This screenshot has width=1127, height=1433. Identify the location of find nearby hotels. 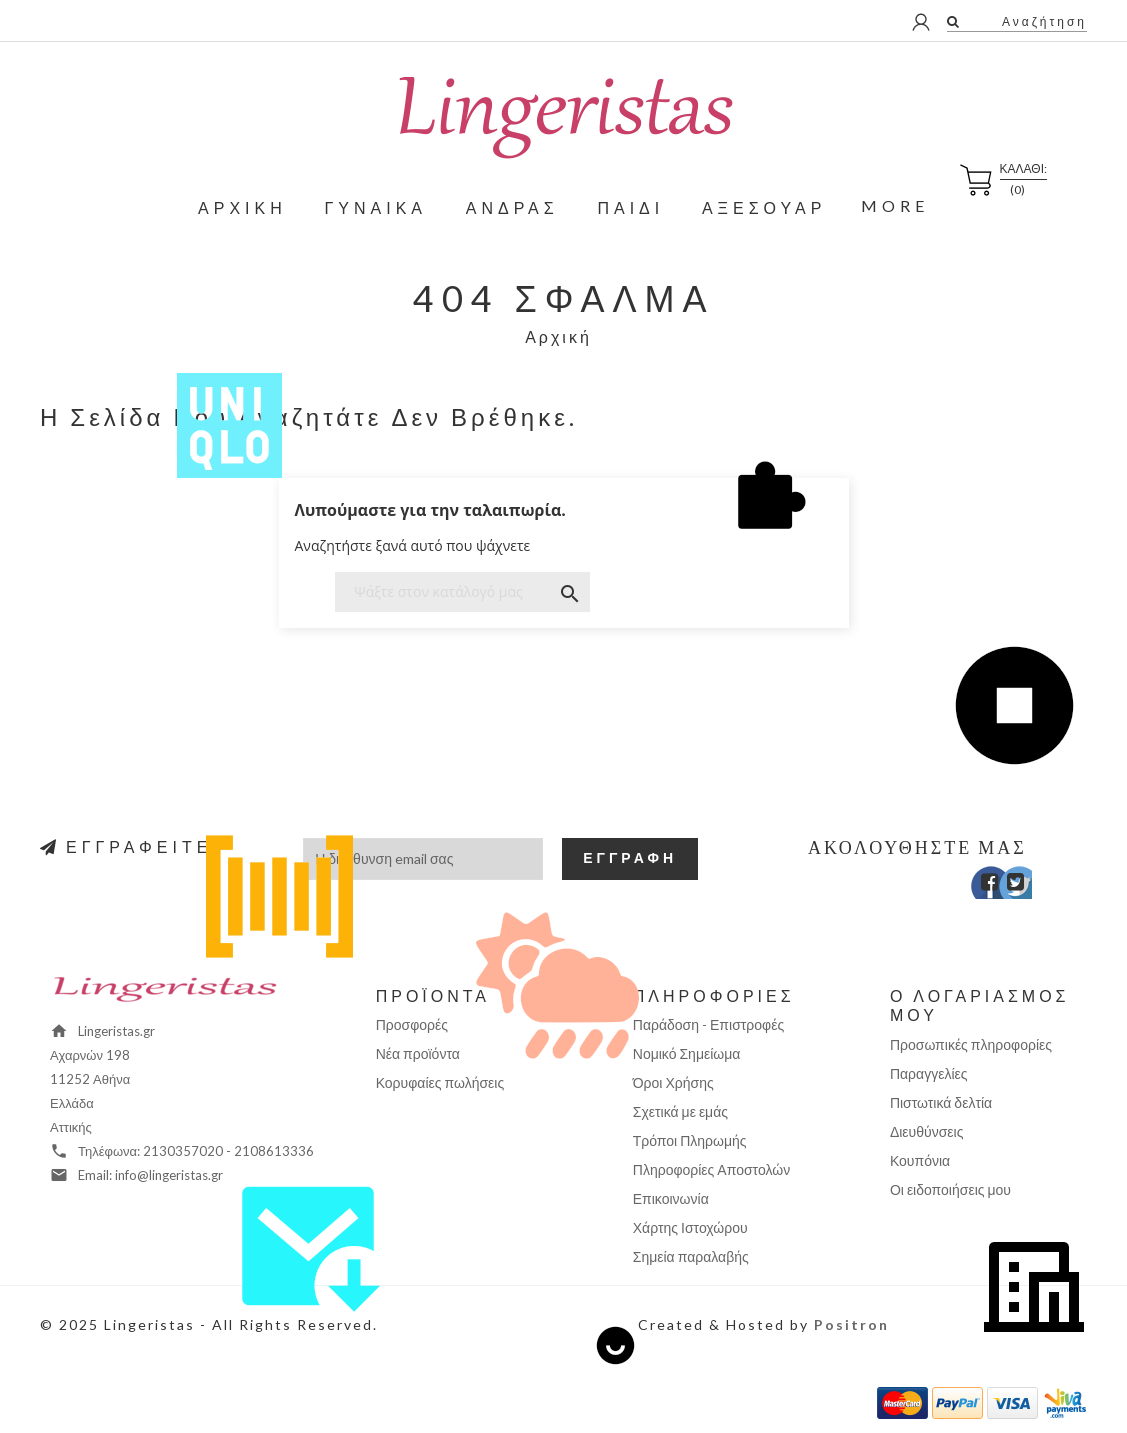
(1034, 1287).